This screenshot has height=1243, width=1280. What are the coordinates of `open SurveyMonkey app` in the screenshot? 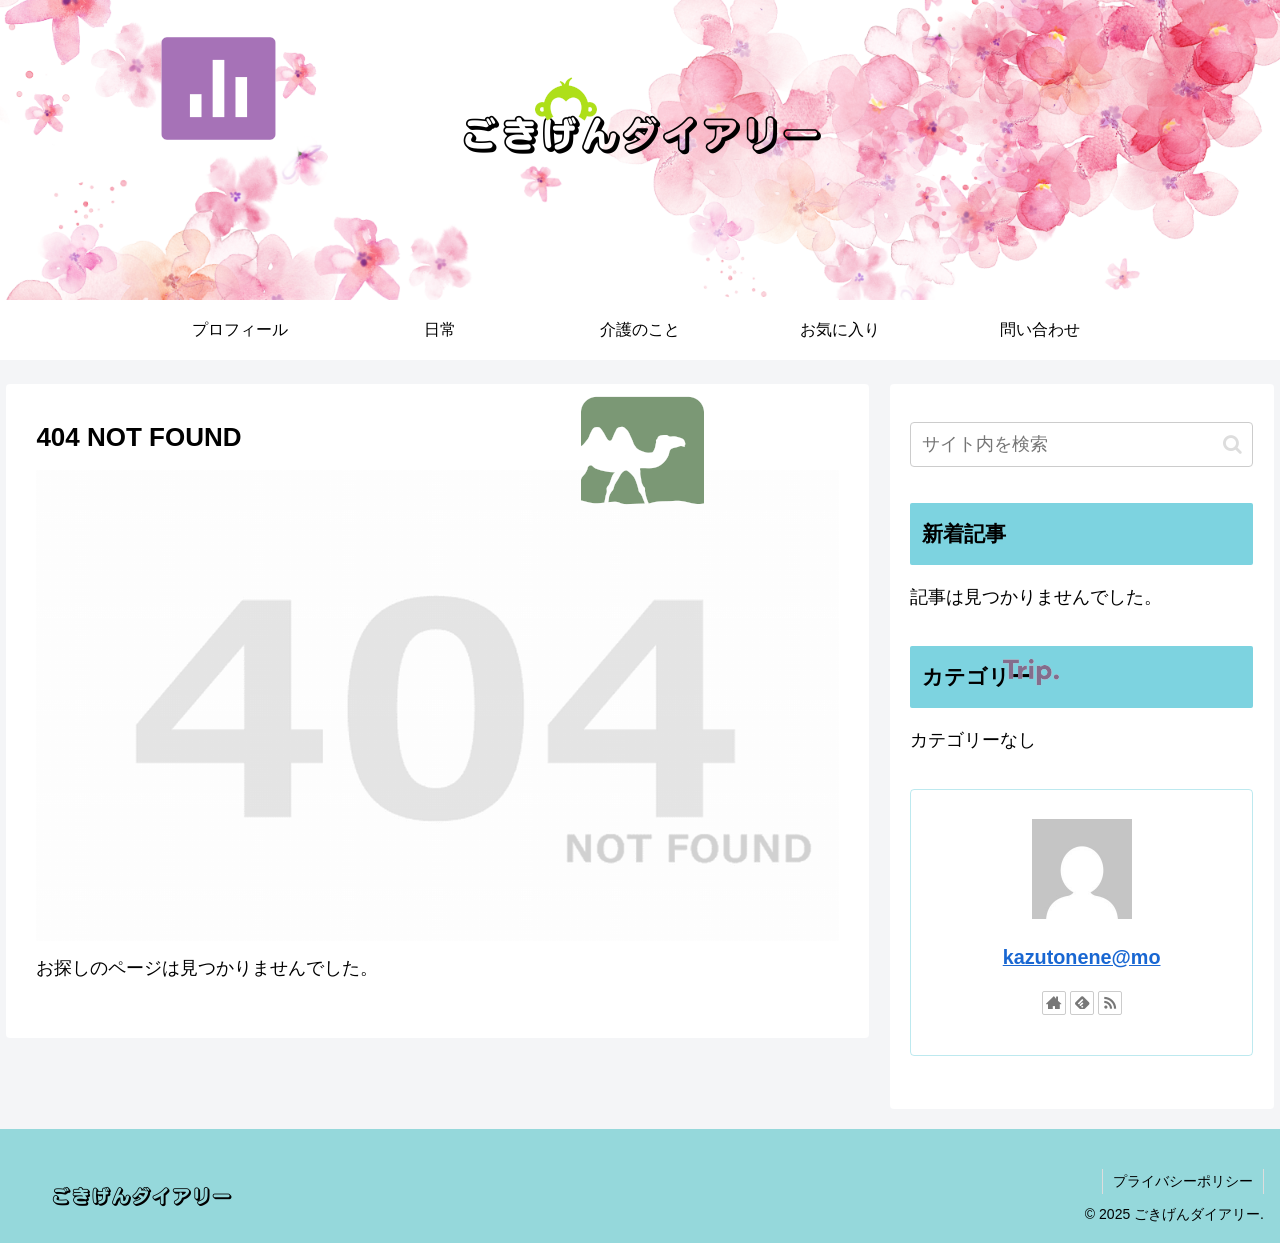 It's located at (566, 99).